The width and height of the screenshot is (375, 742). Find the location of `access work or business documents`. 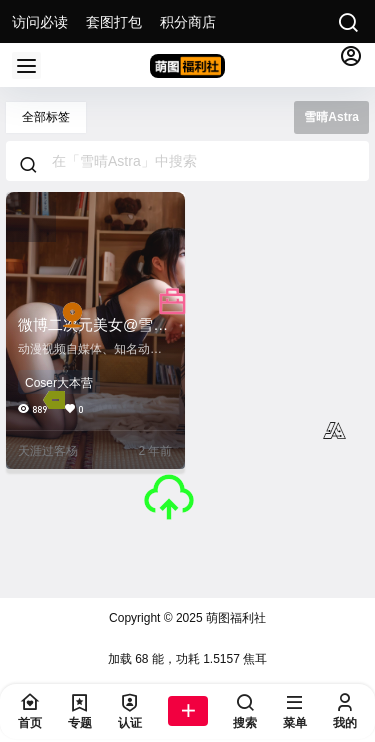

access work or business documents is located at coordinates (172, 302).